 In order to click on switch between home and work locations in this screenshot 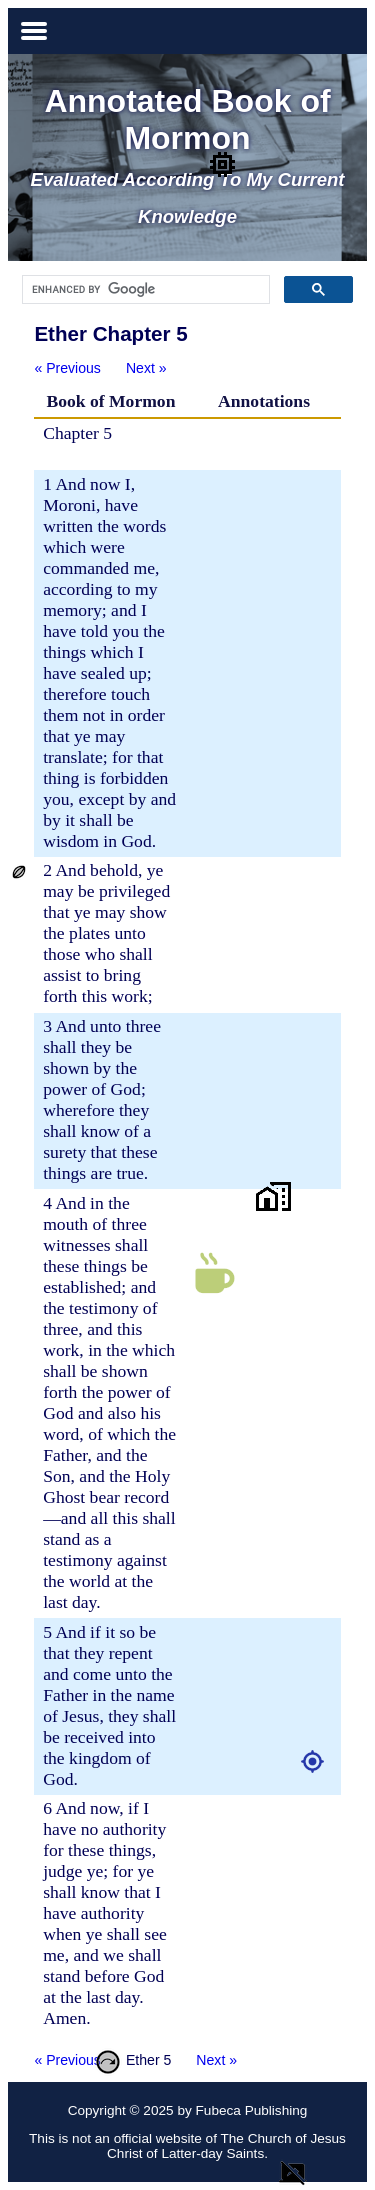, I will do `click(273, 1196)`.